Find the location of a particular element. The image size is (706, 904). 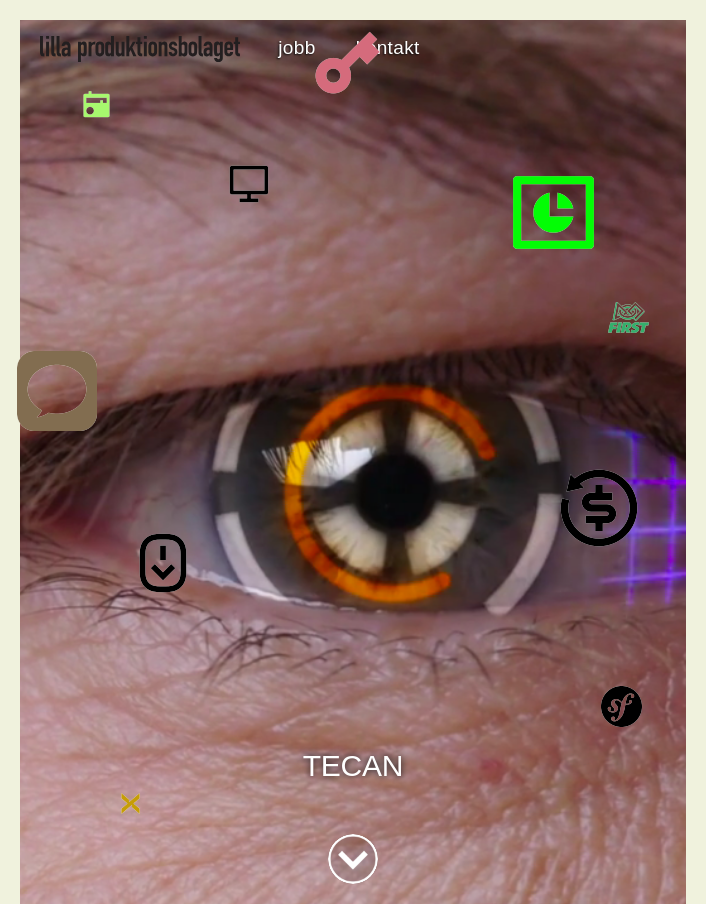

request a refund for a purchase is located at coordinates (599, 508).